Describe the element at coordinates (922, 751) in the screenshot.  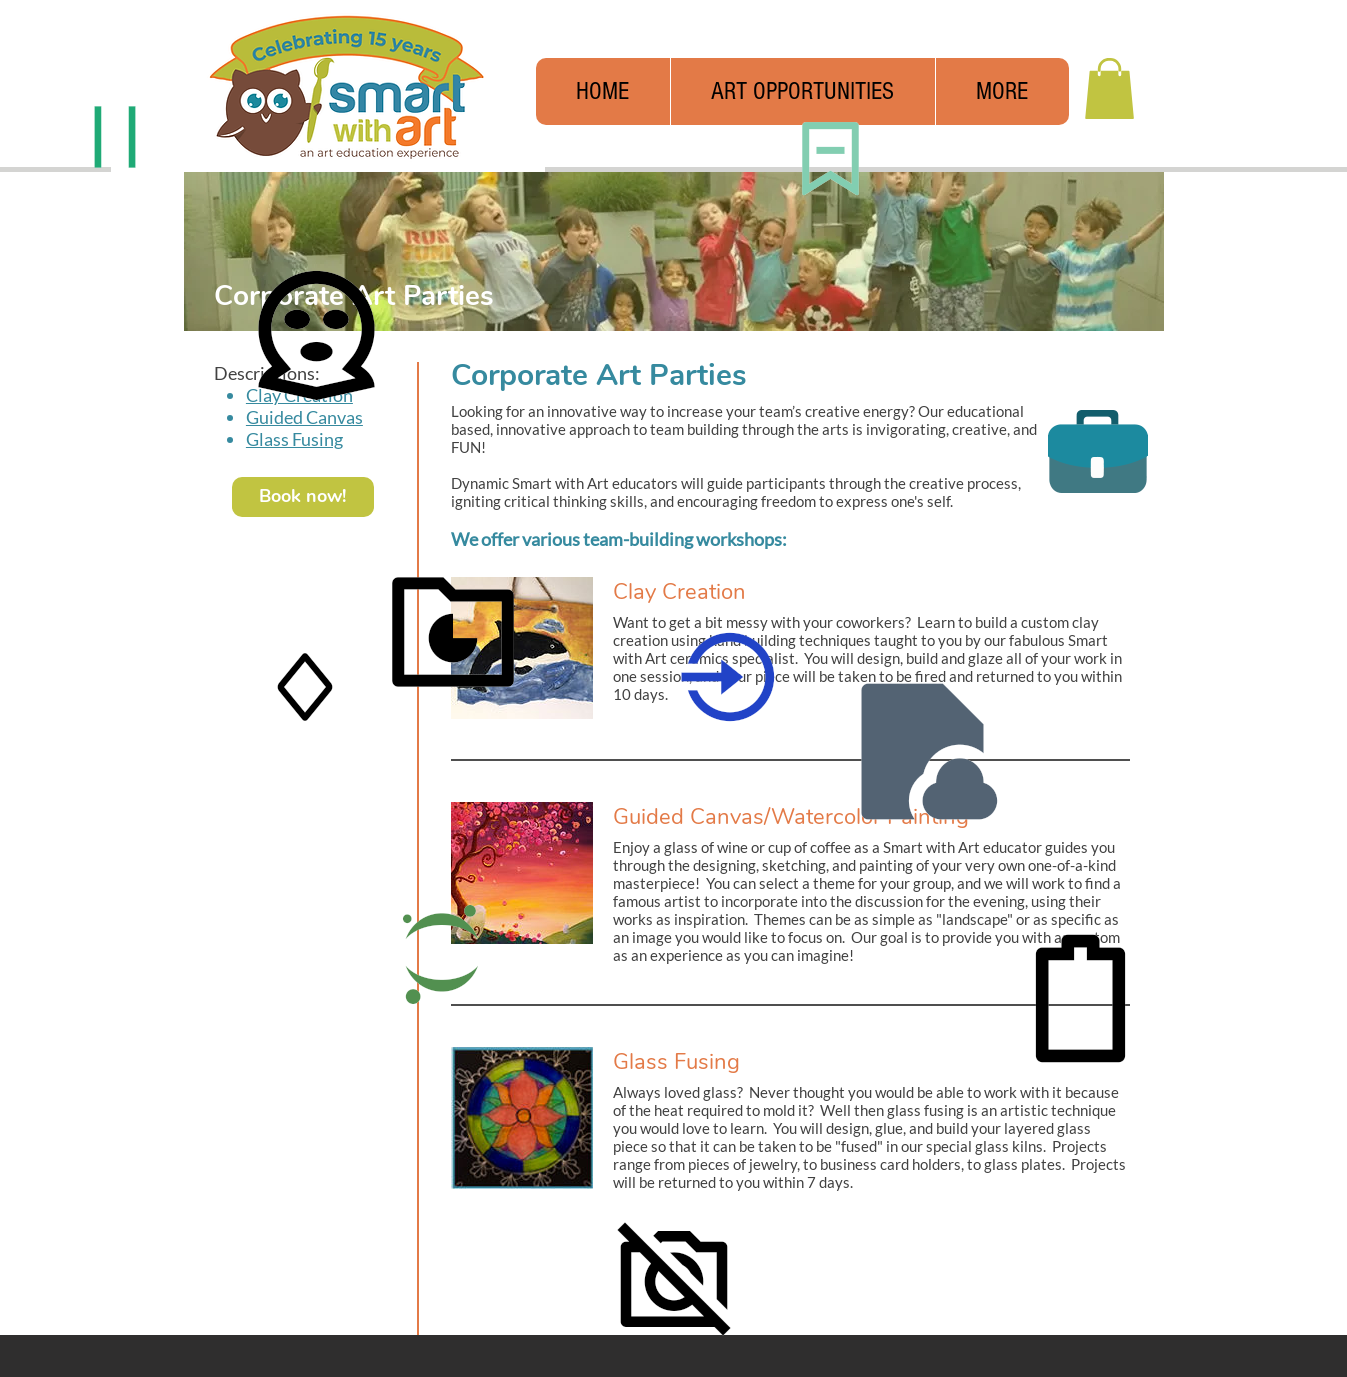
I see `access cloud-synced documents` at that location.